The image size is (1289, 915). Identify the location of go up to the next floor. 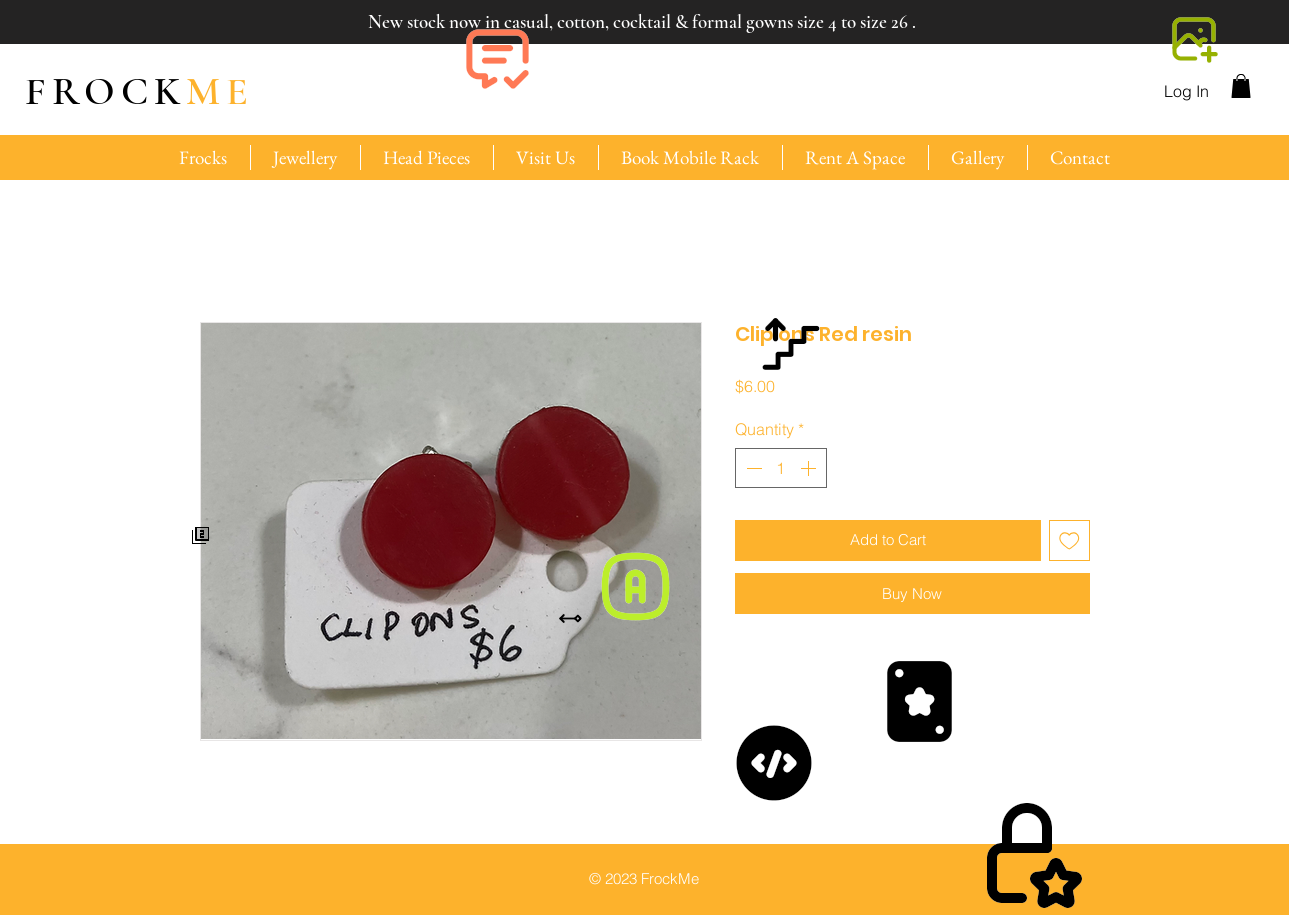
(791, 344).